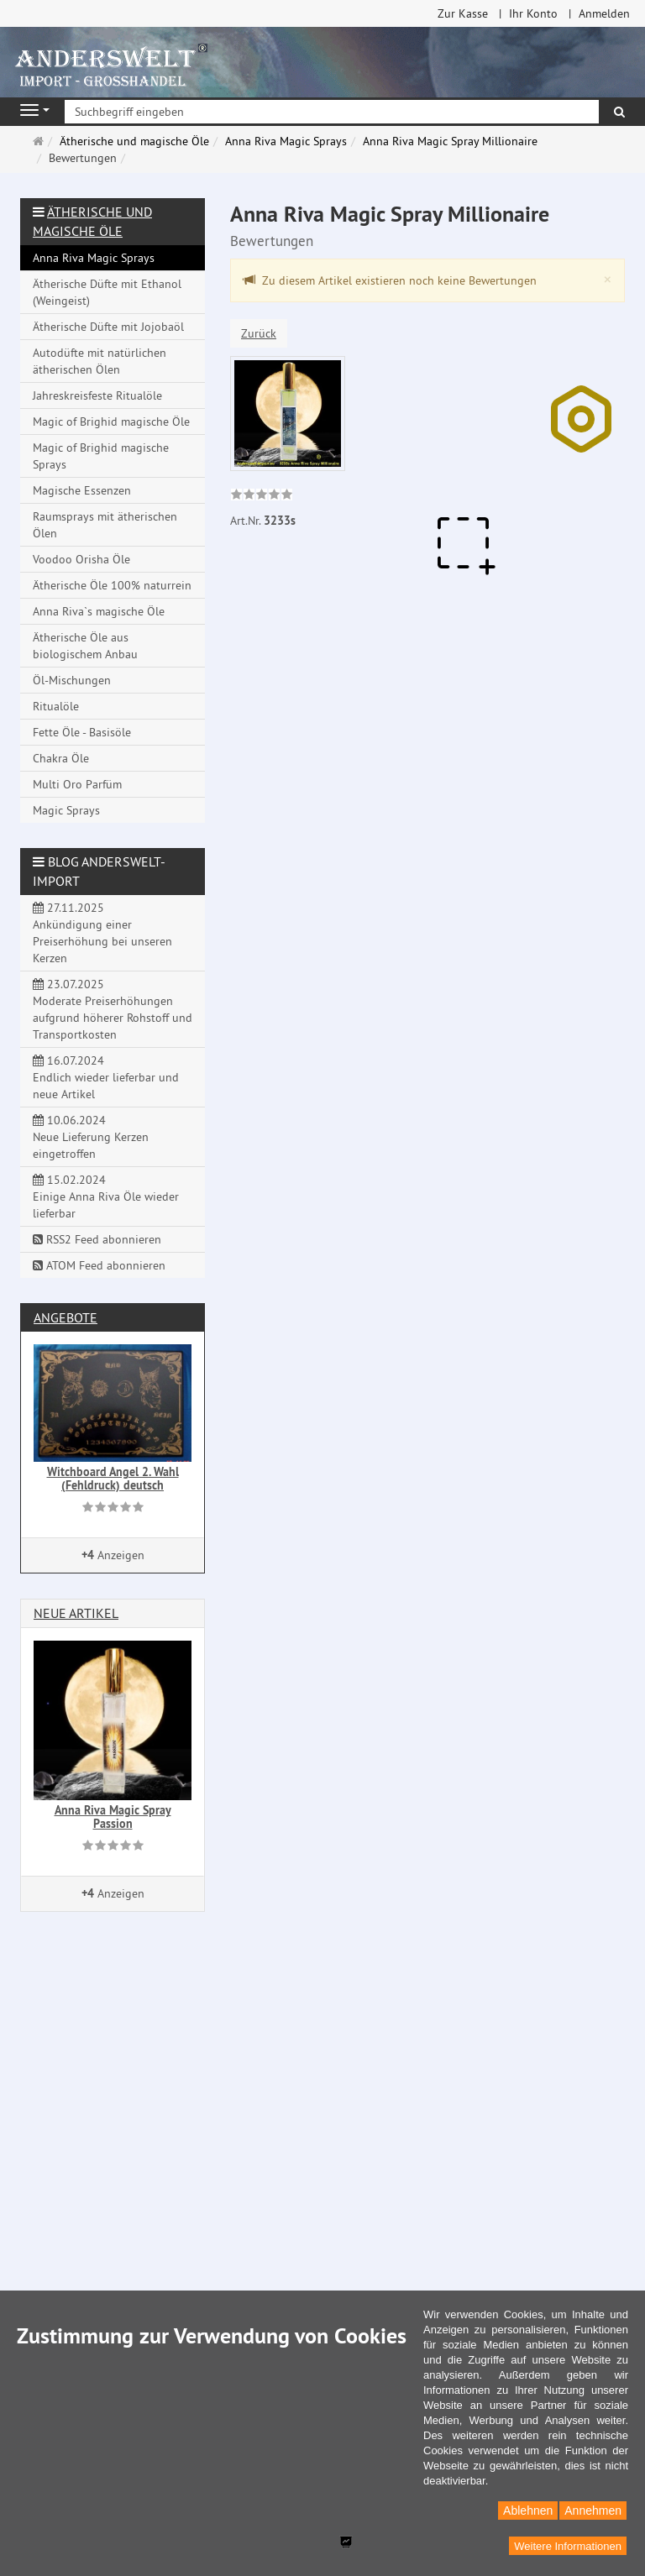 The width and height of the screenshot is (645, 2576). I want to click on add to current selection, so click(463, 542).